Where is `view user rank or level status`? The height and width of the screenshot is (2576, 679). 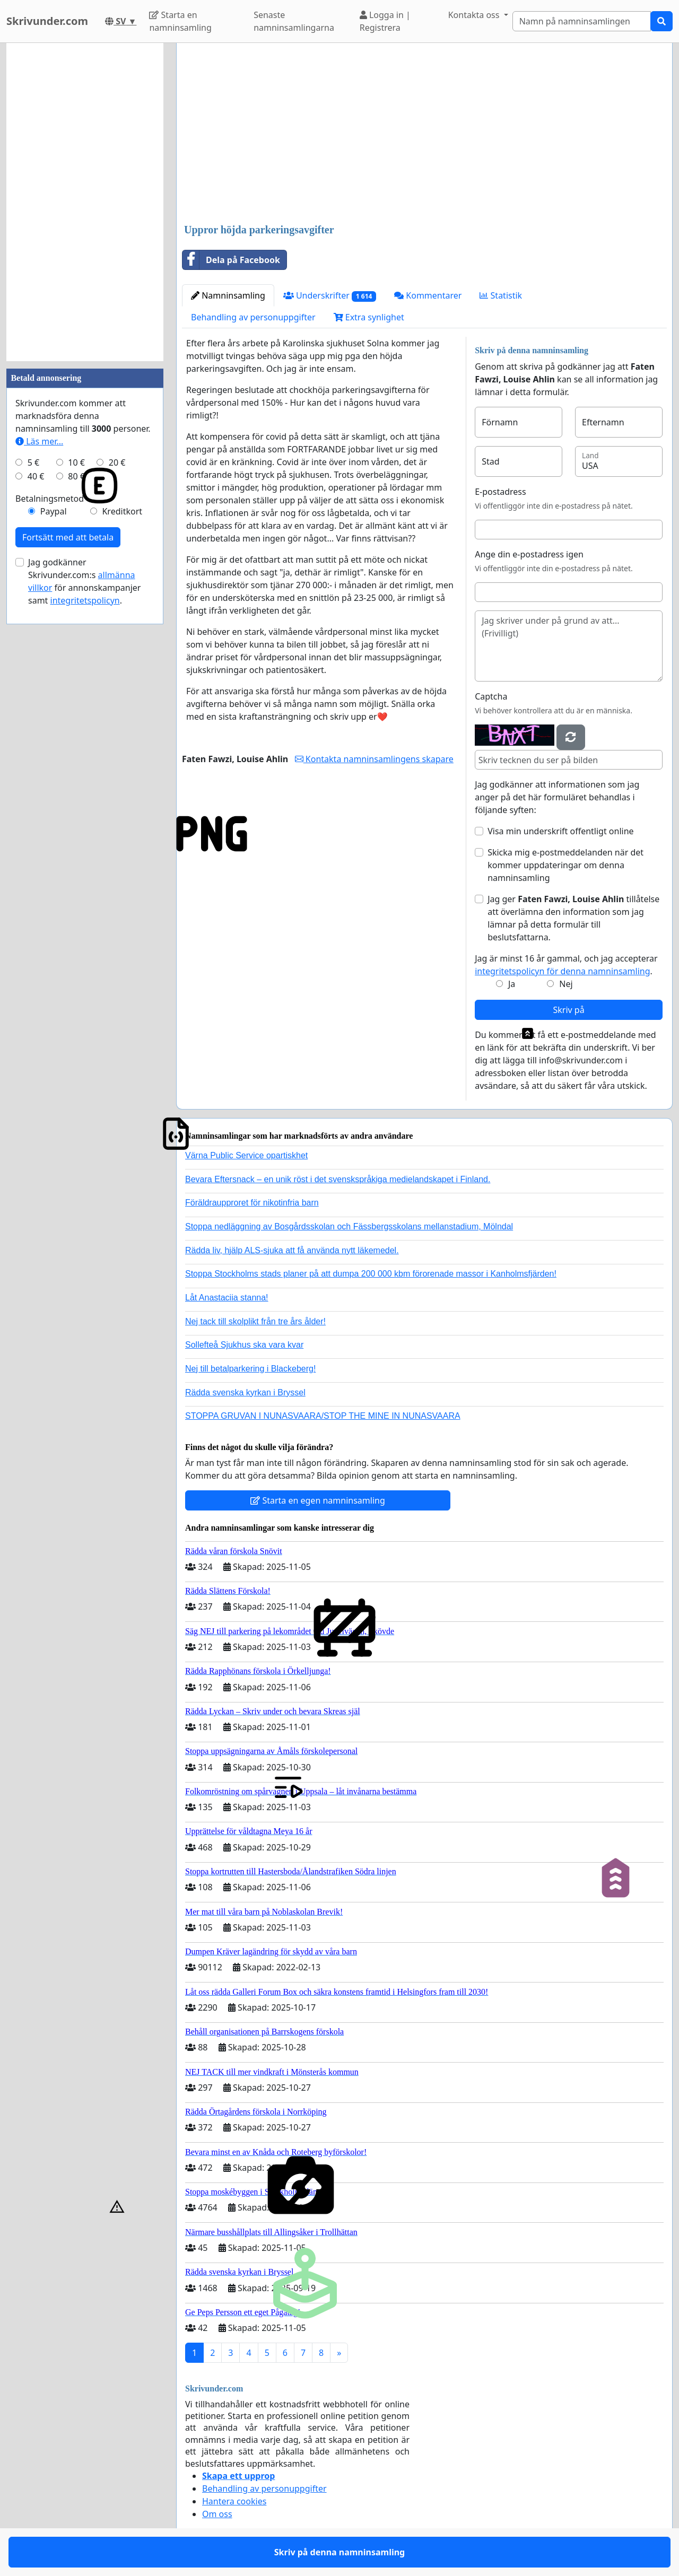 view user rank or level status is located at coordinates (615, 1878).